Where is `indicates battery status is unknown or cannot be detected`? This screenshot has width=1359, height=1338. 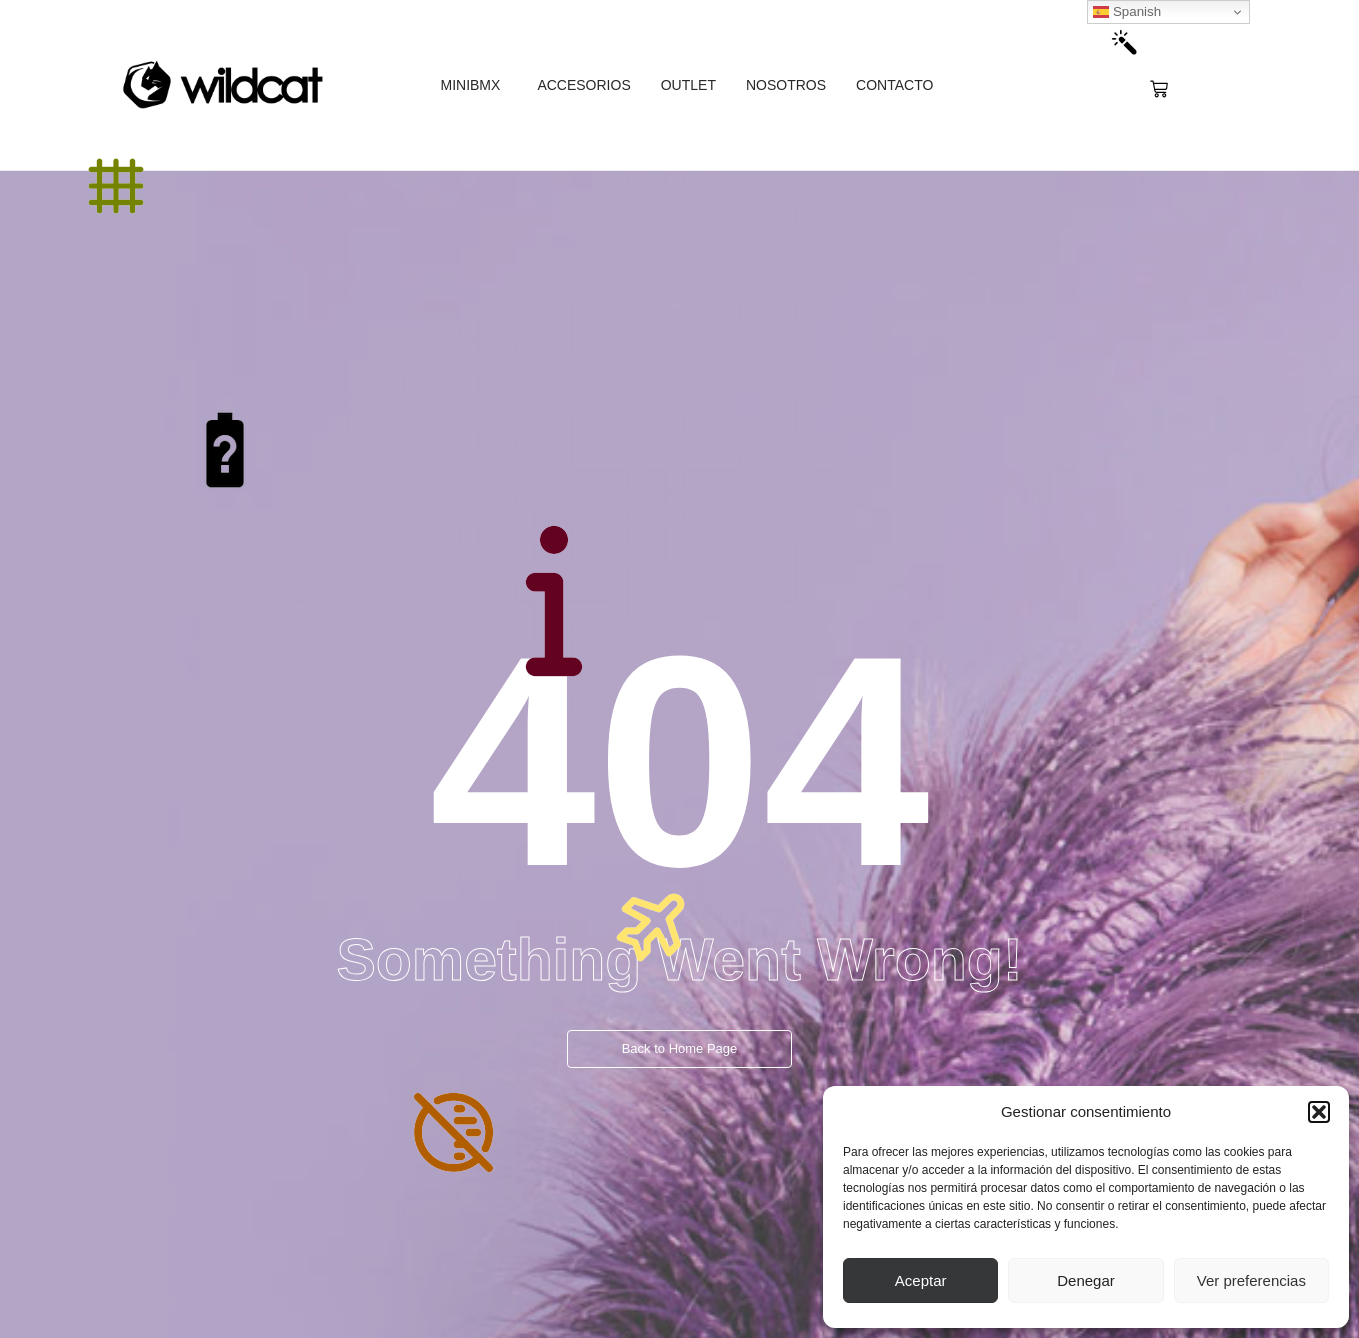 indicates battery status is unknown or cannot be detected is located at coordinates (225, 450).